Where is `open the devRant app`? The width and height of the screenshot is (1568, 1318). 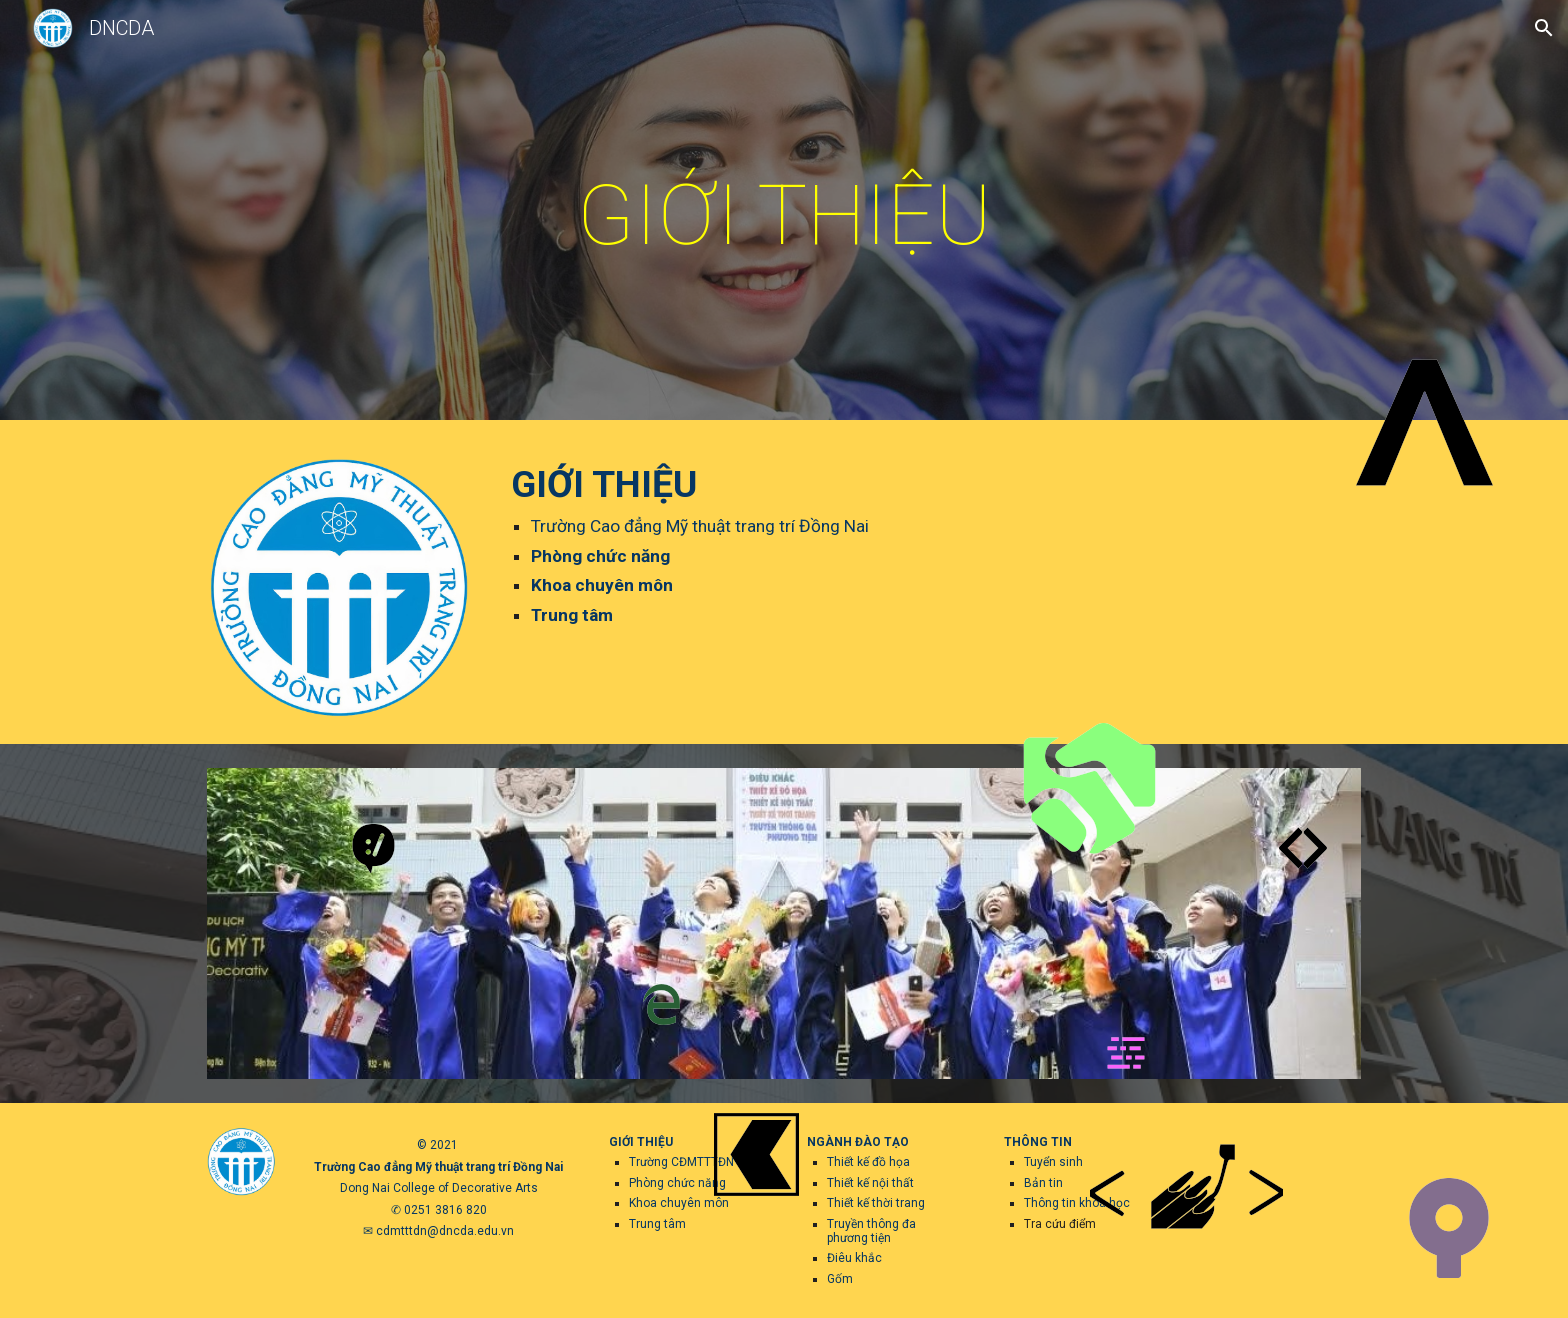
open the devRant app is located at coordinates (373, 848).